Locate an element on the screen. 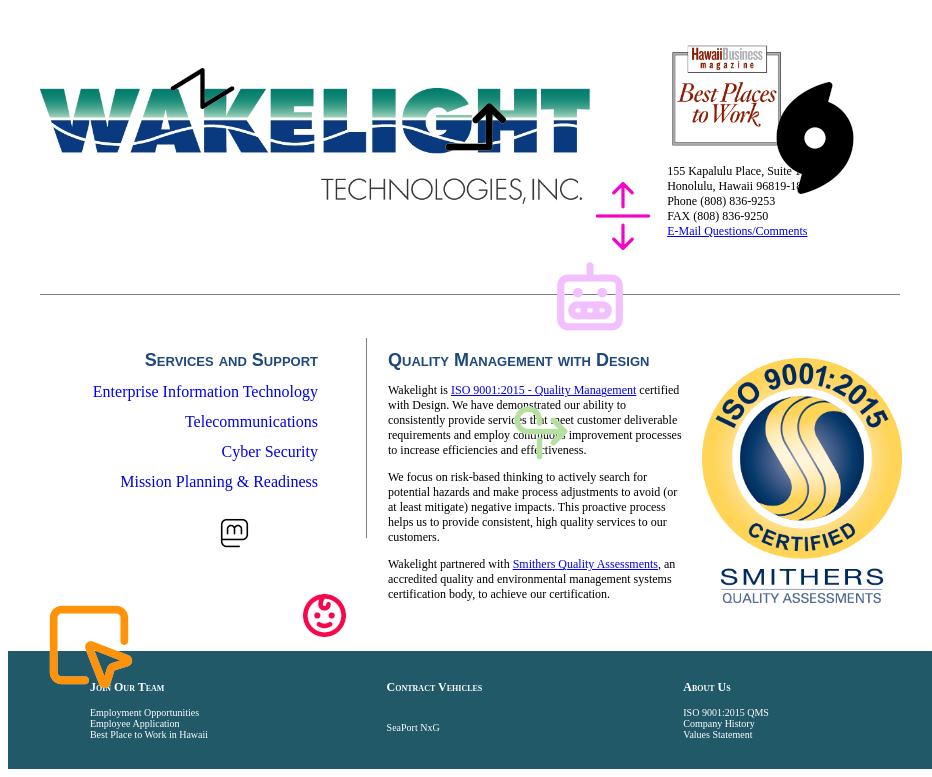  access baby or infant-related features is located at coordinates (324, 615).